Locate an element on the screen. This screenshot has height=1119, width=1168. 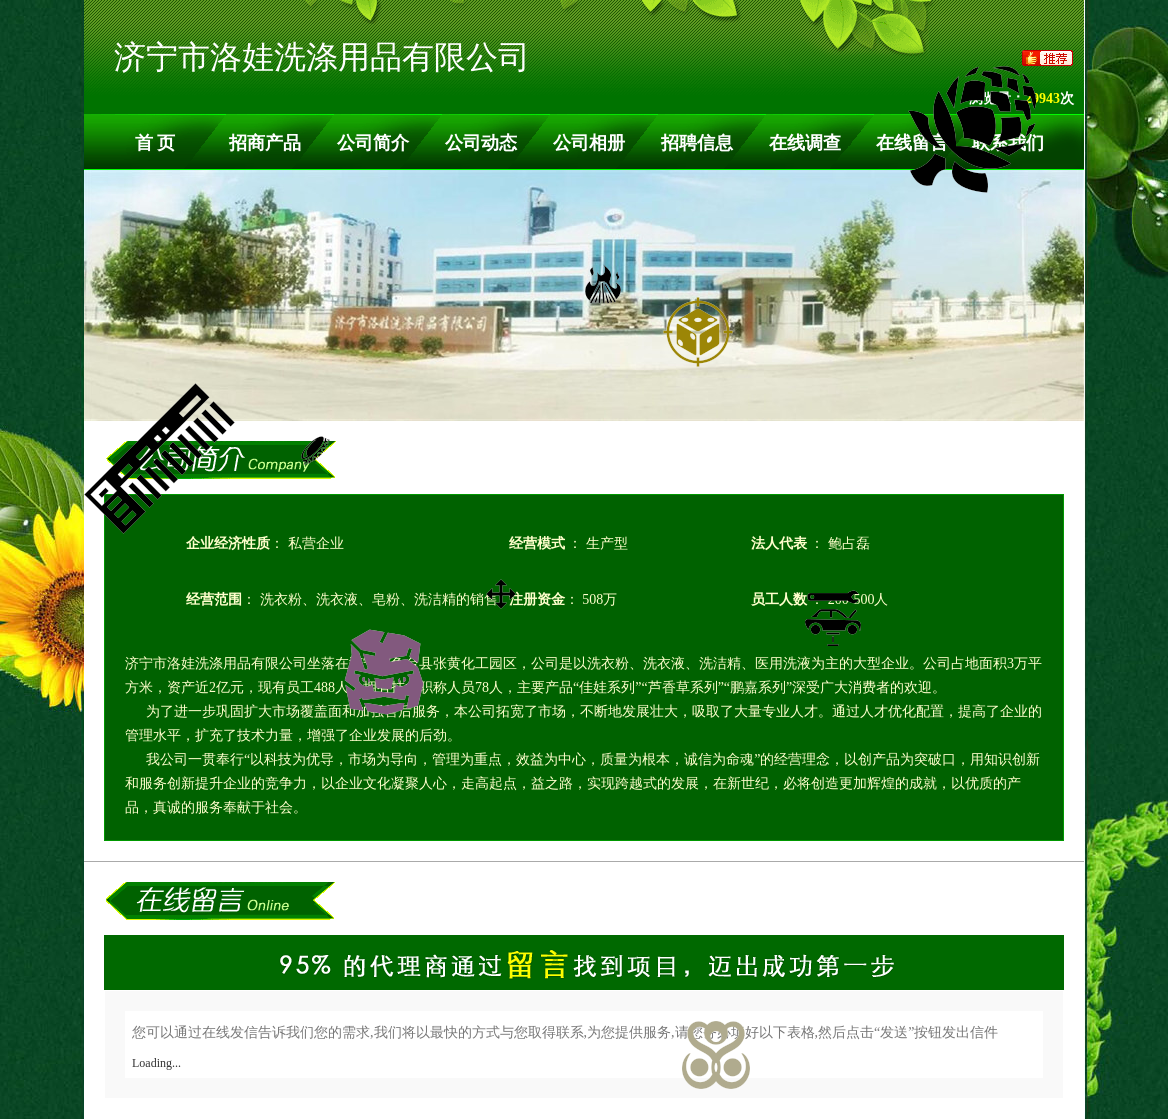
select golem character or unit is located at coordinates (384, 672).